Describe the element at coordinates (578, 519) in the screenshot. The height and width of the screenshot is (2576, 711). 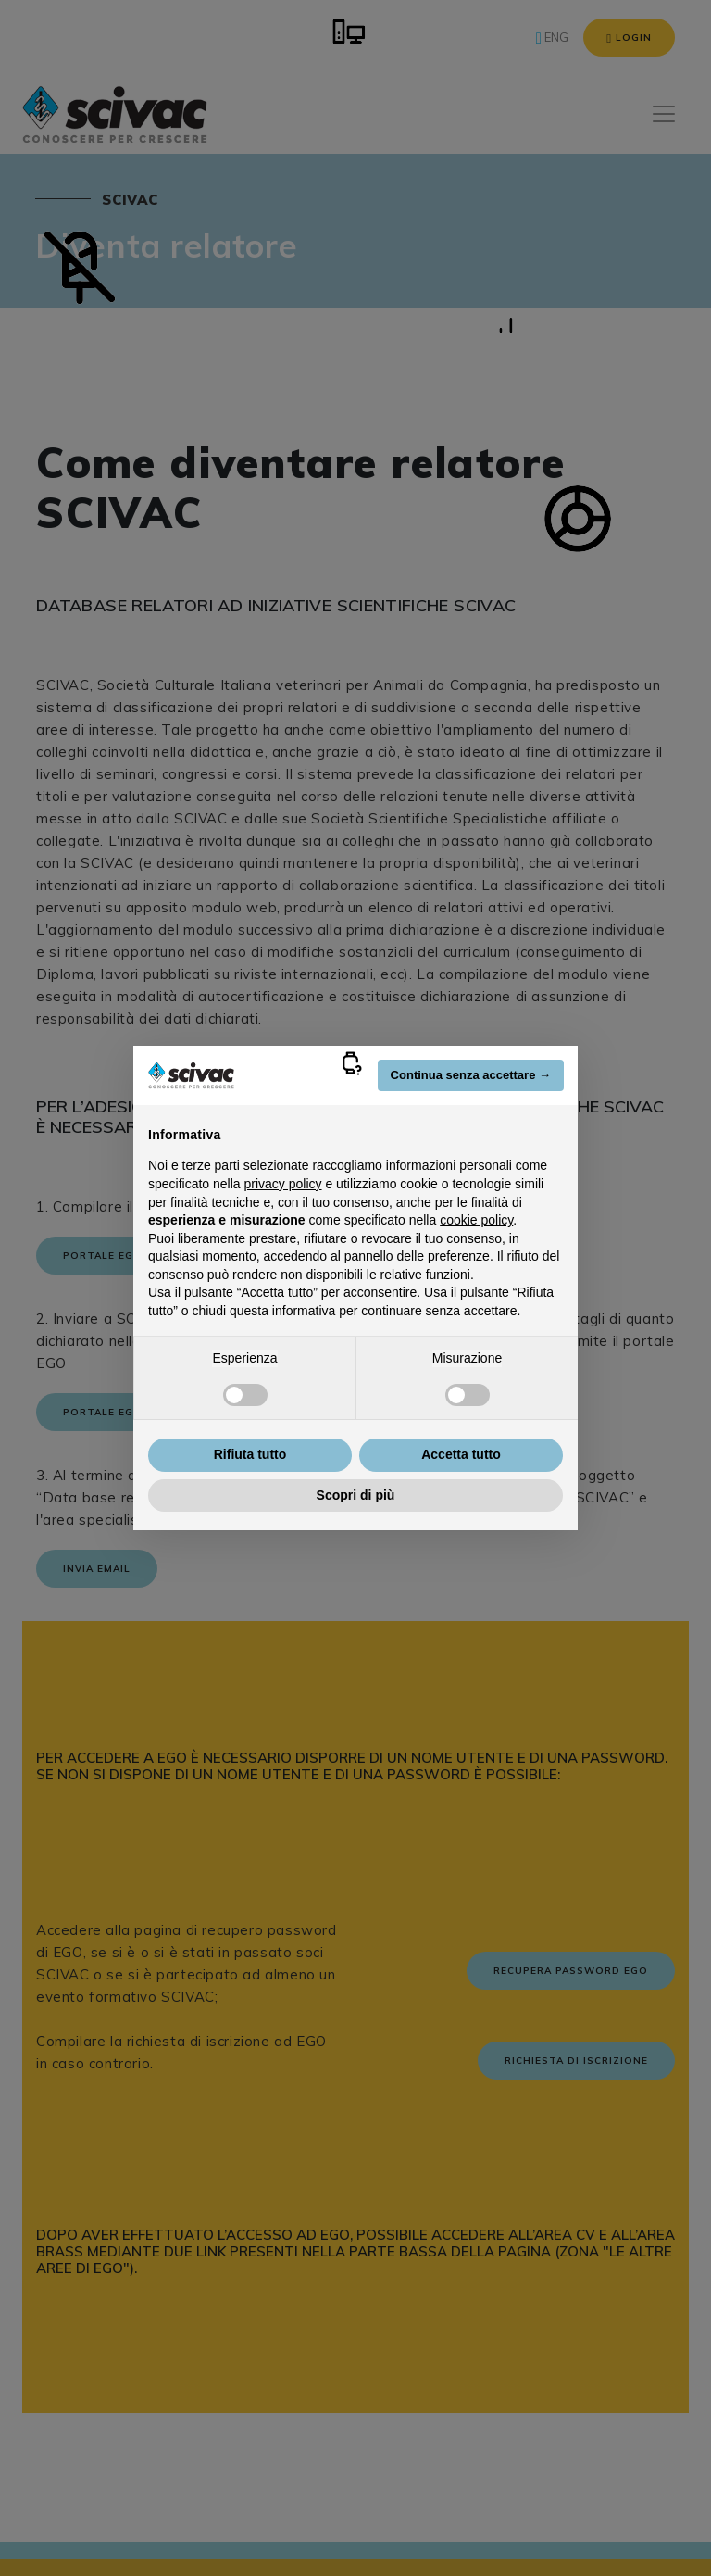
I see `view analytics or statistics breakdown` at that location.